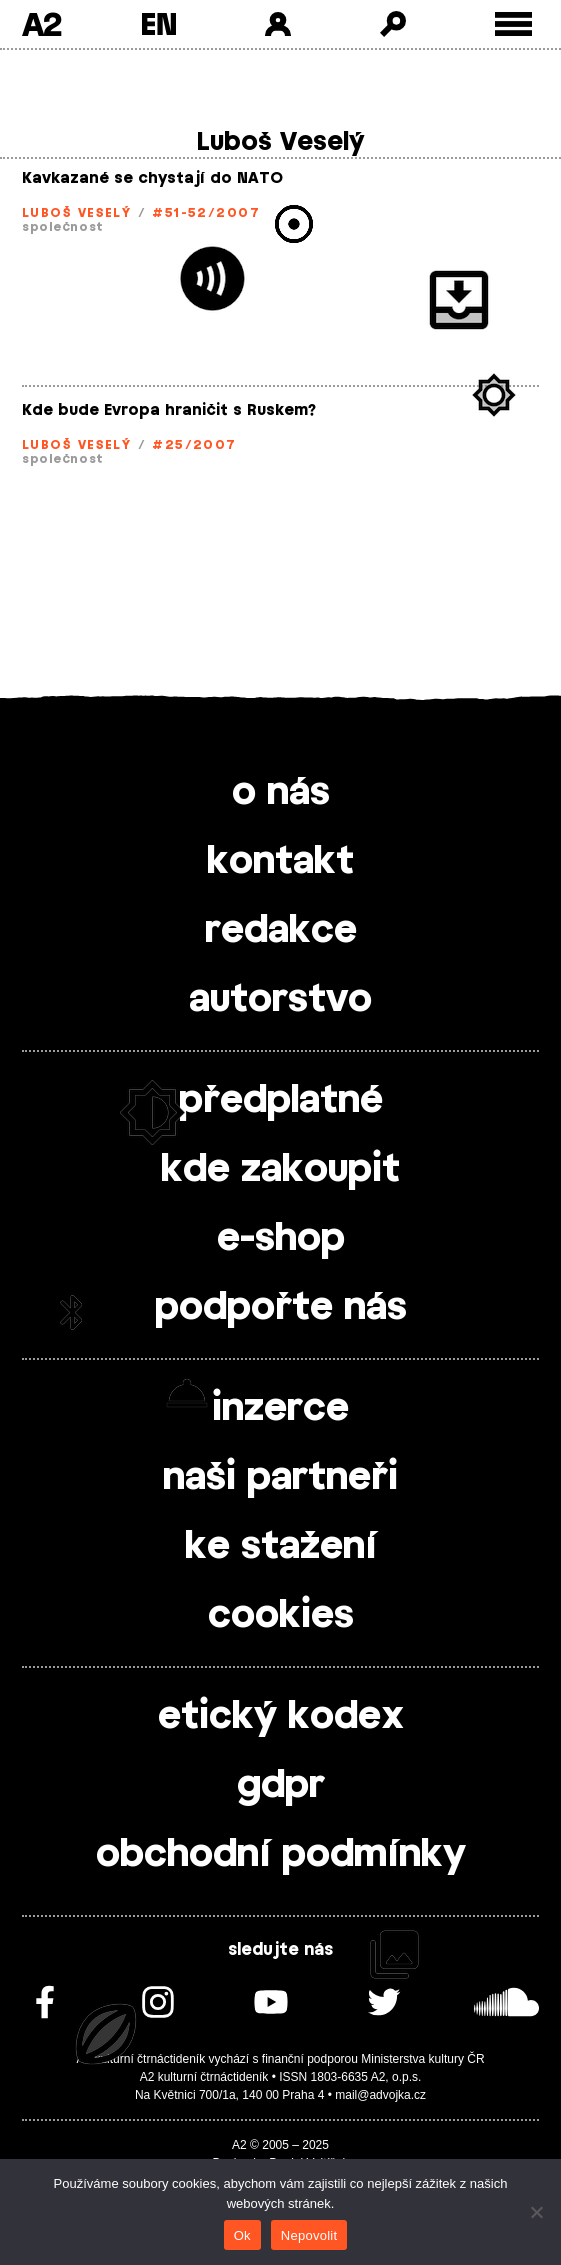 This screenshot has width=561, height=2265. Describe the element at coordinates (294, 224) in the screenshot. I see `adjust image or display settings` at that location.